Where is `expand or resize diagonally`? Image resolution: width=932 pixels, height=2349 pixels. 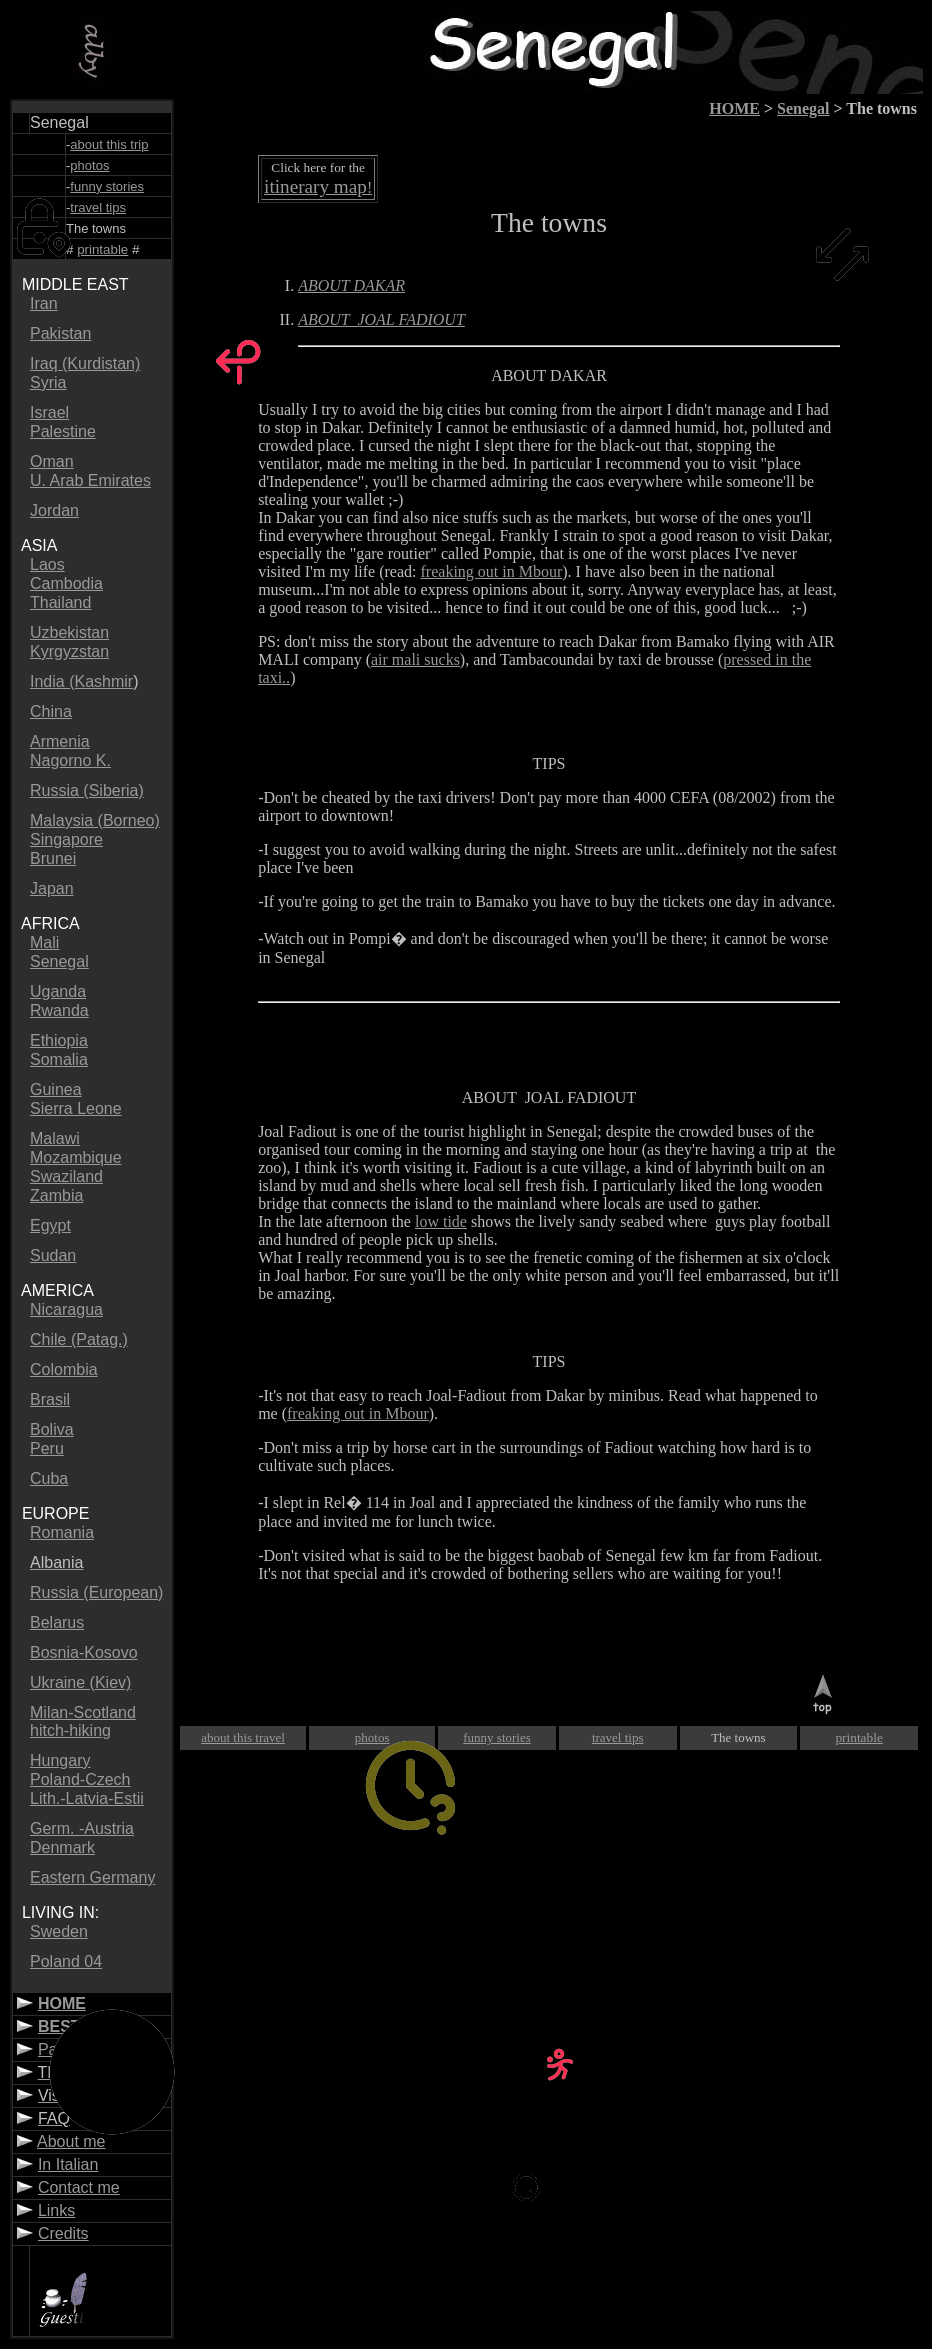
expand or resize diagonally is located at coordinates (842, 254).